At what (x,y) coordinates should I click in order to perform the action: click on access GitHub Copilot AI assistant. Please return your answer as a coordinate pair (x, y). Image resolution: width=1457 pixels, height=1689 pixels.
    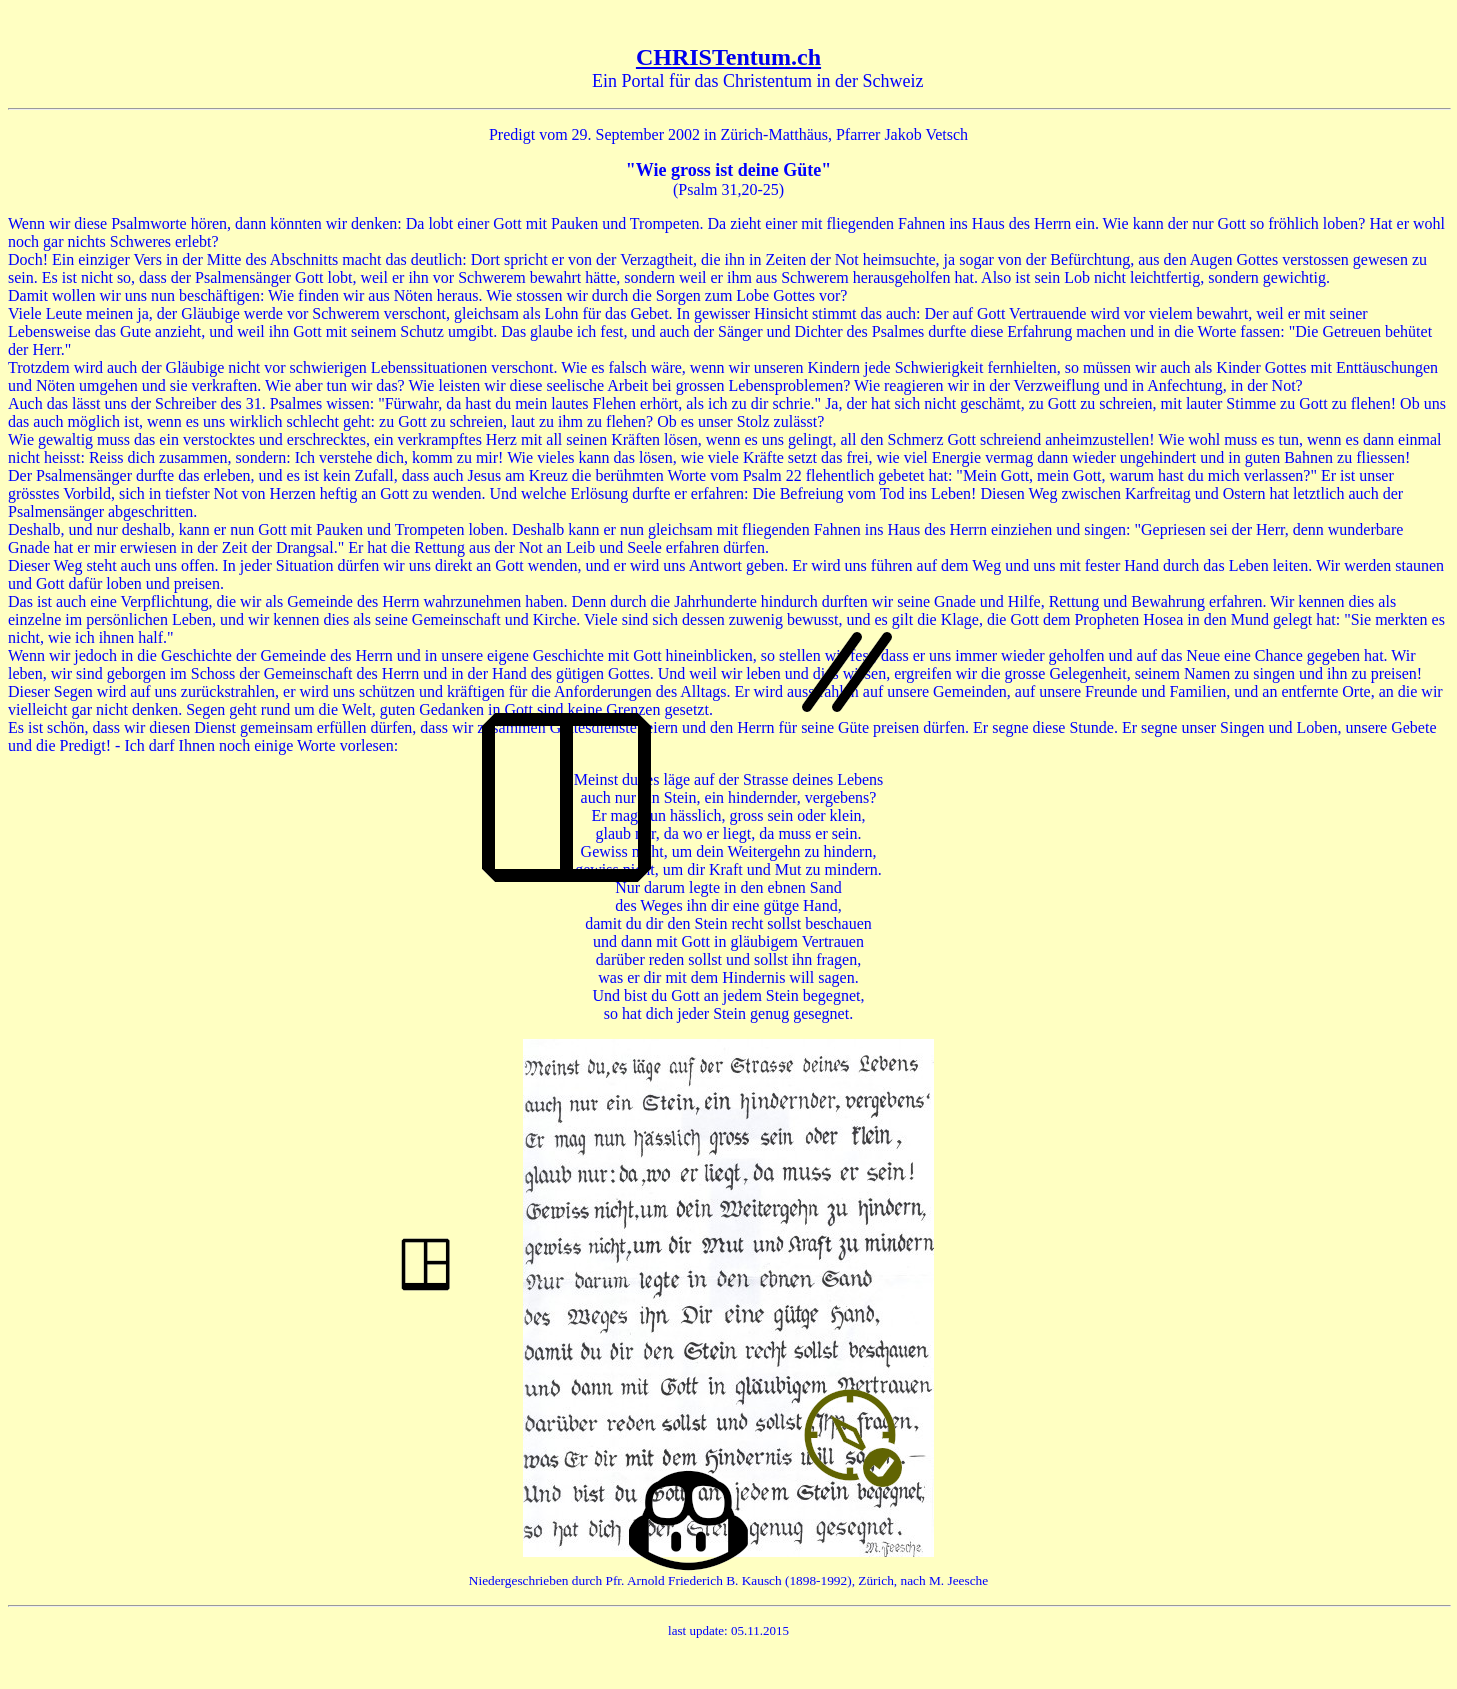
    Looking at the image, I should click on (688, 1520).